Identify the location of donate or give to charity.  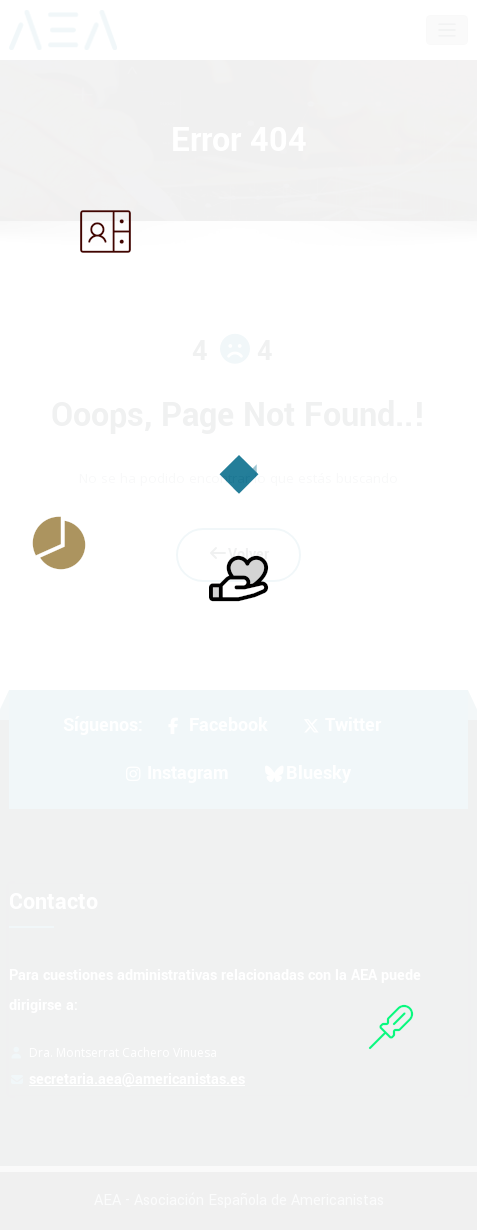
(240, 579).